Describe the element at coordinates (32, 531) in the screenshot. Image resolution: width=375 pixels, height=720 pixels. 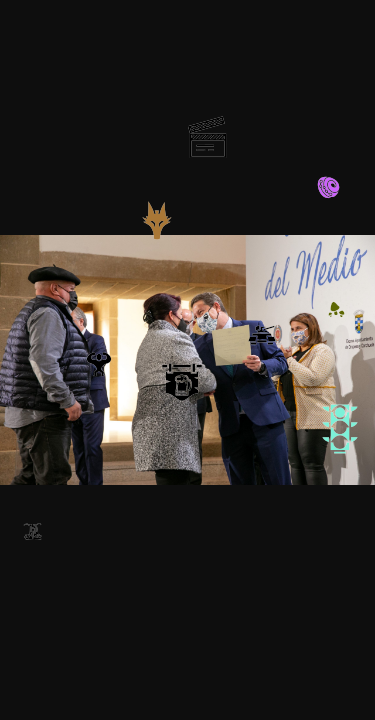
I see `view waterfall location or landmark` at that location.